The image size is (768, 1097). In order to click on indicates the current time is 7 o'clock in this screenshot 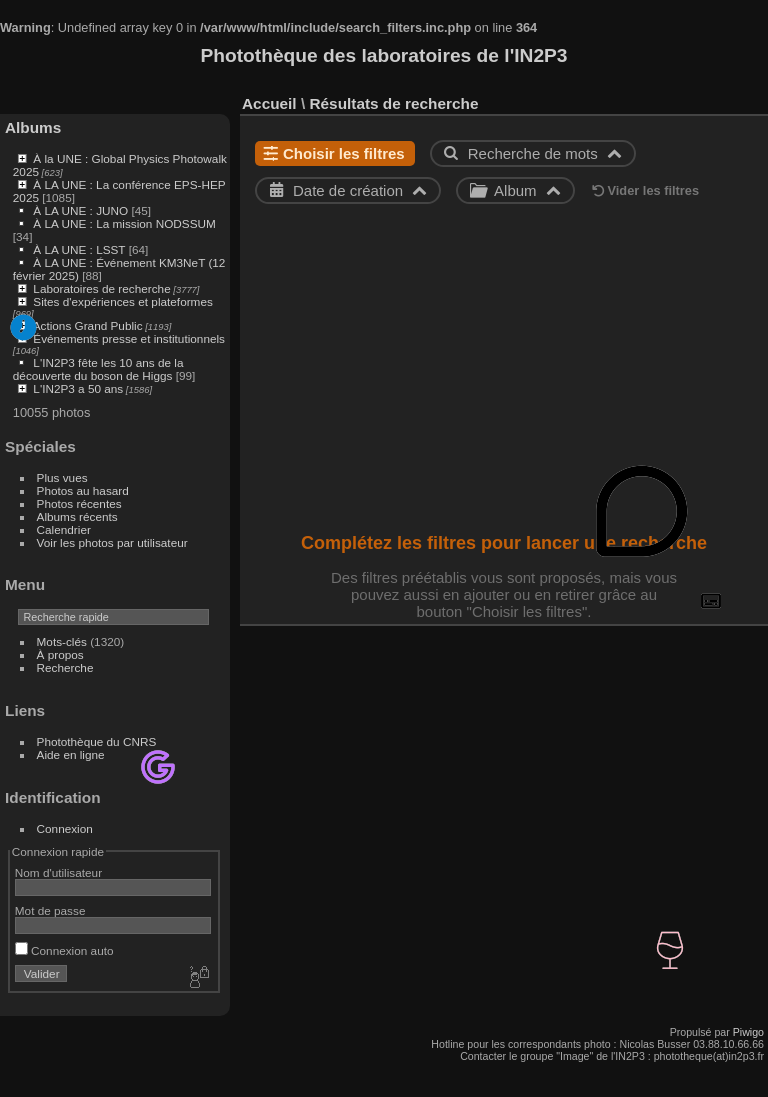, I will do `click(23, 327)`.